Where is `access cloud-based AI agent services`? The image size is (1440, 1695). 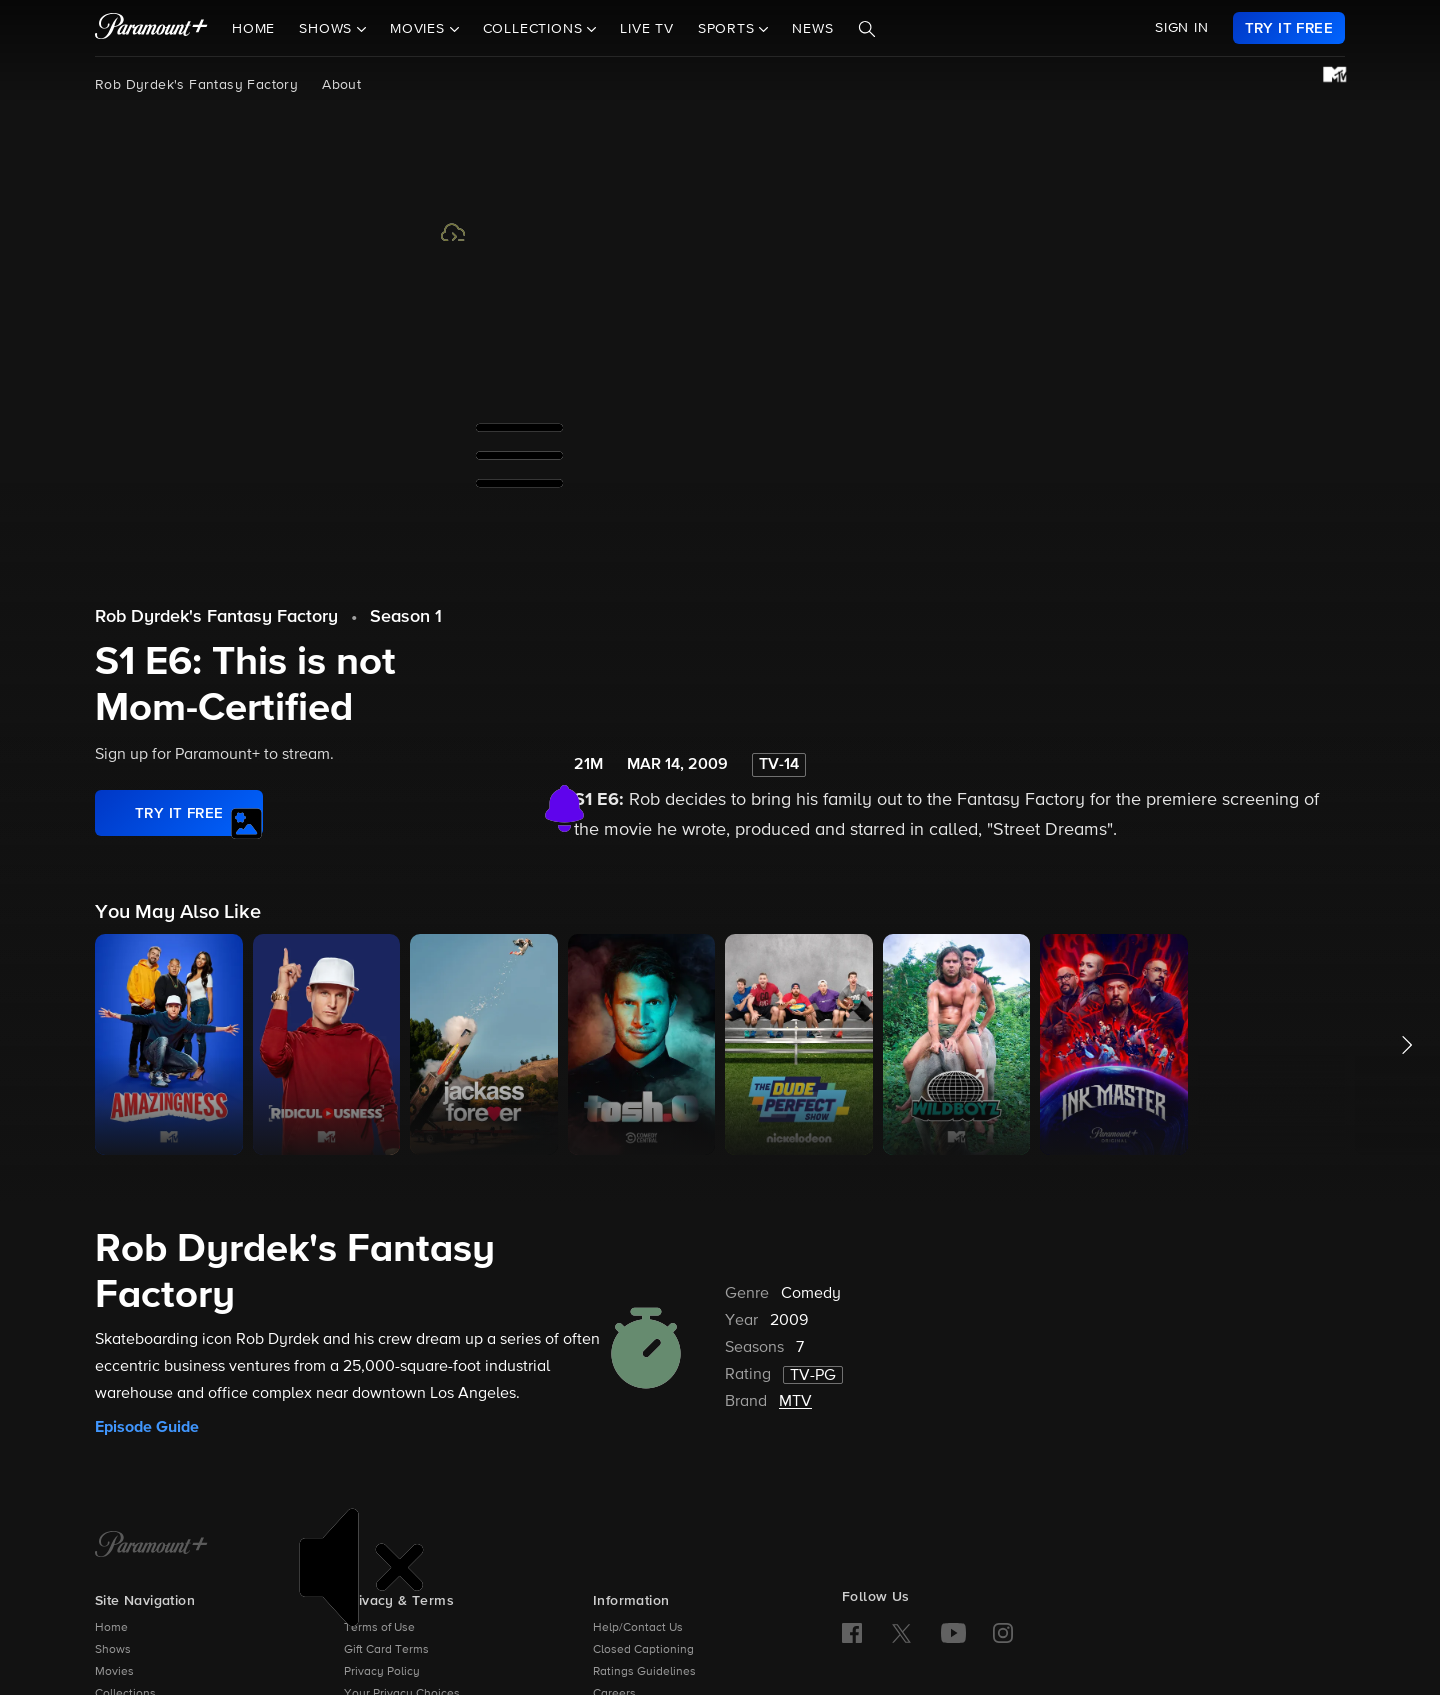 access cloud-based AI agent services is located at coordinates (453, 233).